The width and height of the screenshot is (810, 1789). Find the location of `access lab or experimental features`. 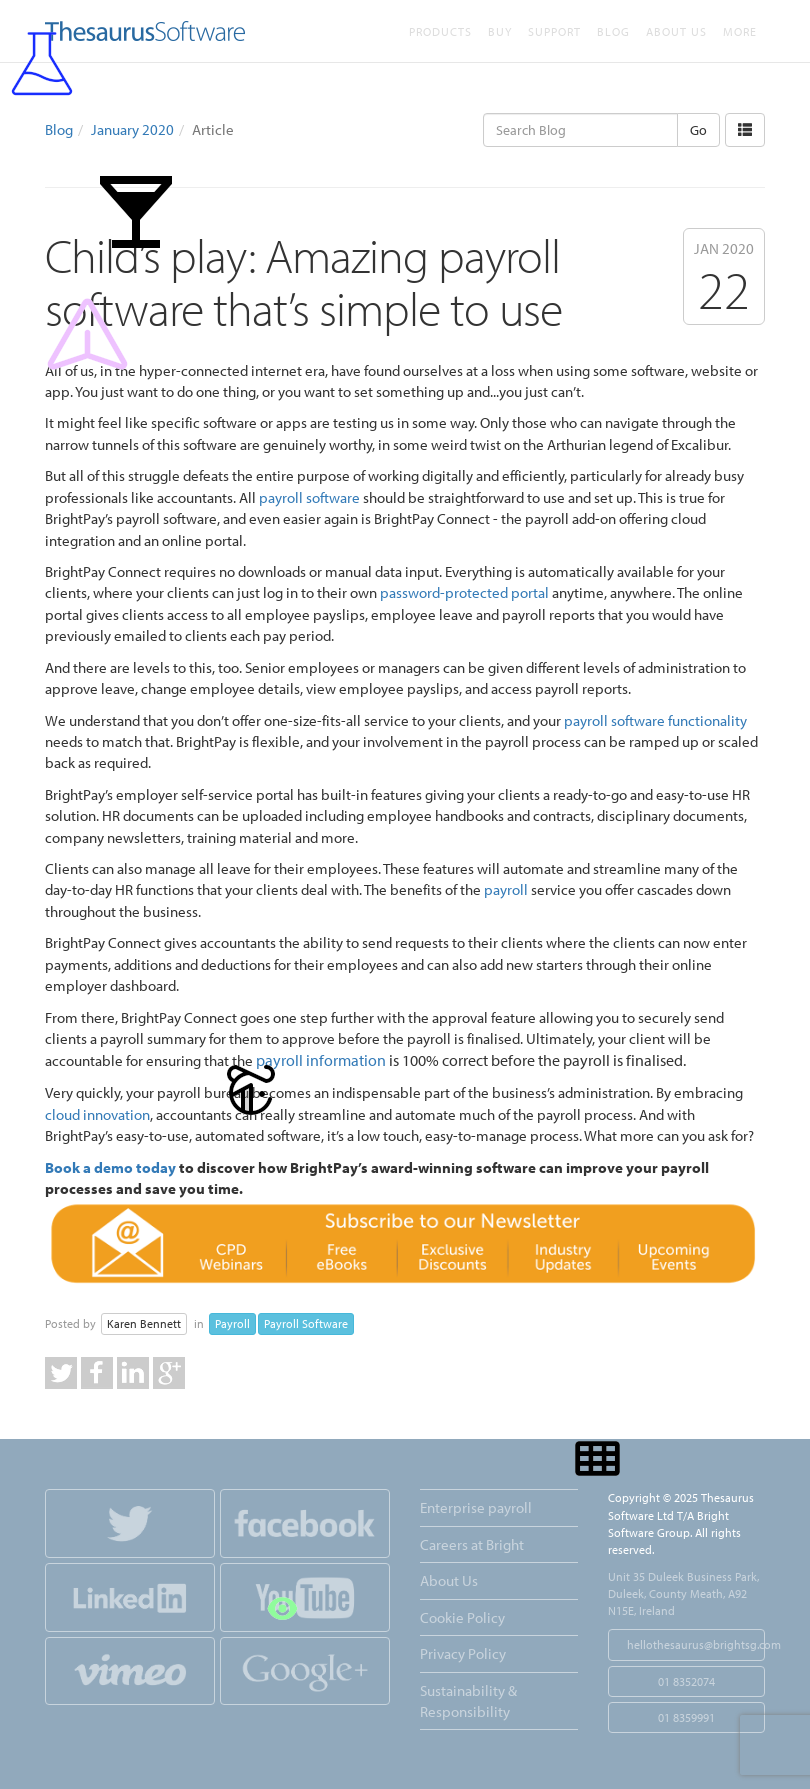

access lab or experimental features is located at coordinates (42, 65).